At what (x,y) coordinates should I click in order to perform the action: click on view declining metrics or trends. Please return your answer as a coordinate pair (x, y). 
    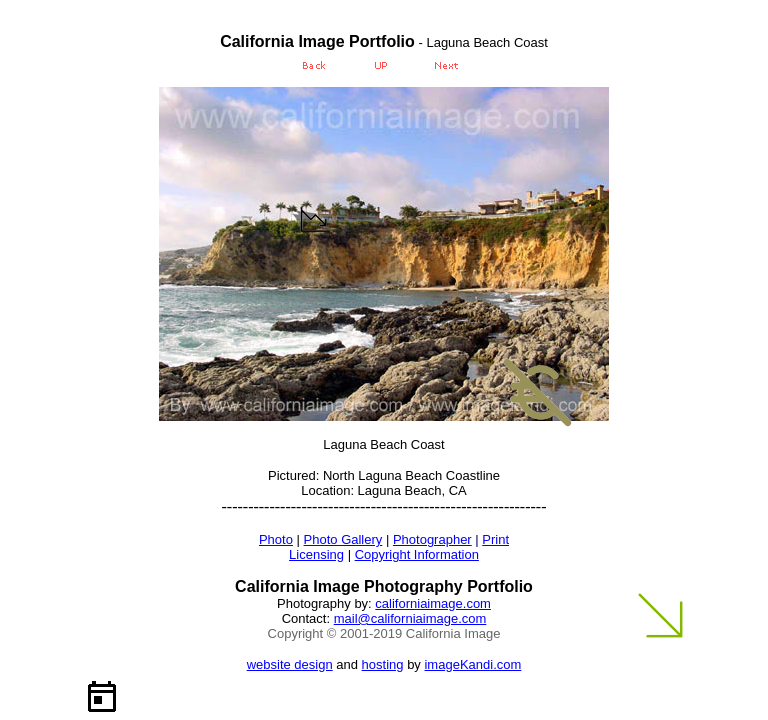
    Looking at the image, I should click on (315, 219).